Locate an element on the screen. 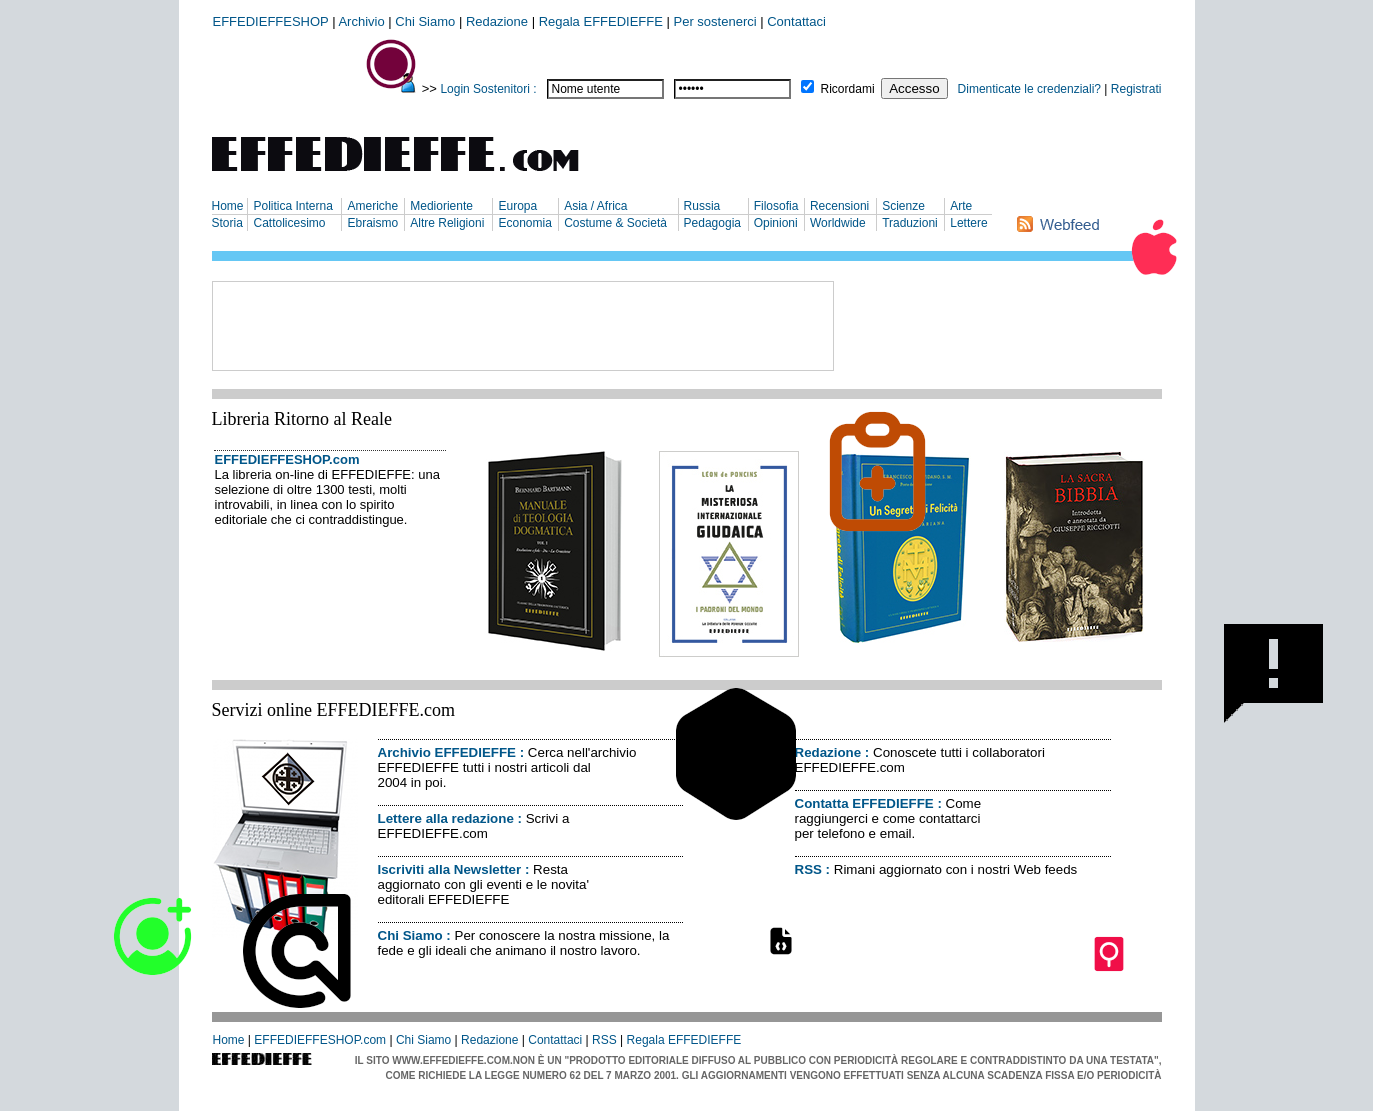 The image size is (1373, 1111). view source code file is located at coordinates (781, 941).